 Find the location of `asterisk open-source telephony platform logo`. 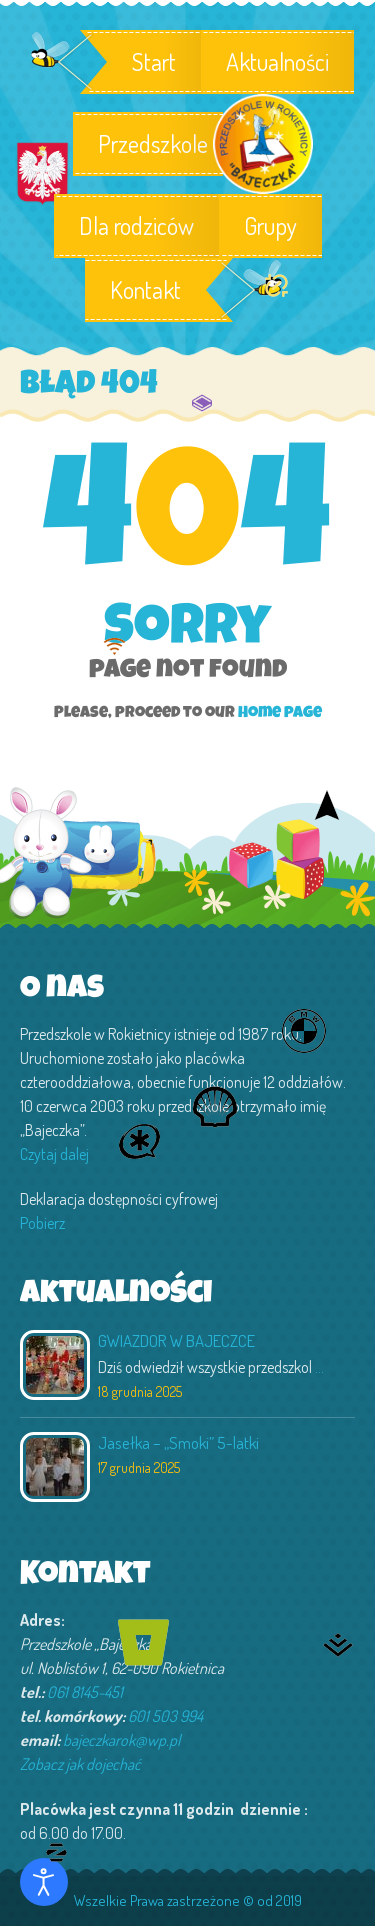

asterisk open-source telephony platform logo is located at coordinates (139, 1141).